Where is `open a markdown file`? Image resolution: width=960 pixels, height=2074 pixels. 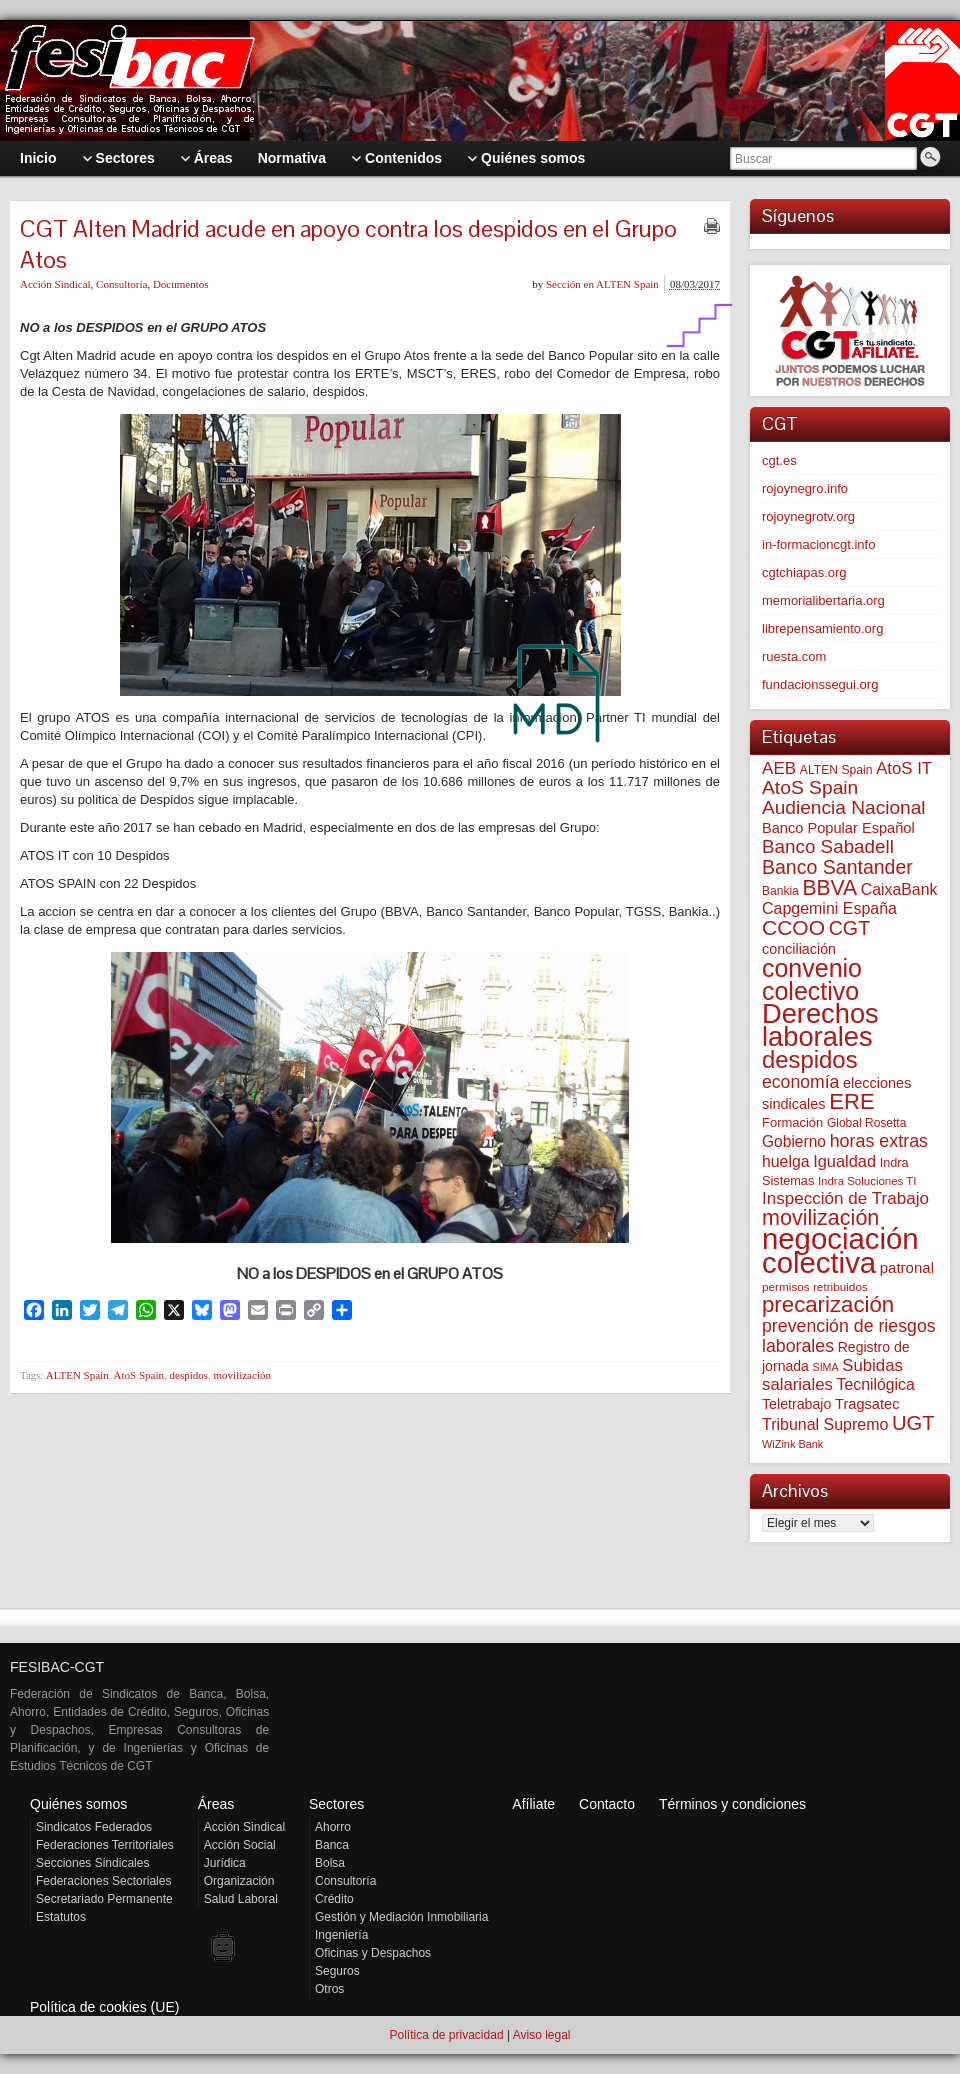 open a markdown file is located at coordinates (558, 693).